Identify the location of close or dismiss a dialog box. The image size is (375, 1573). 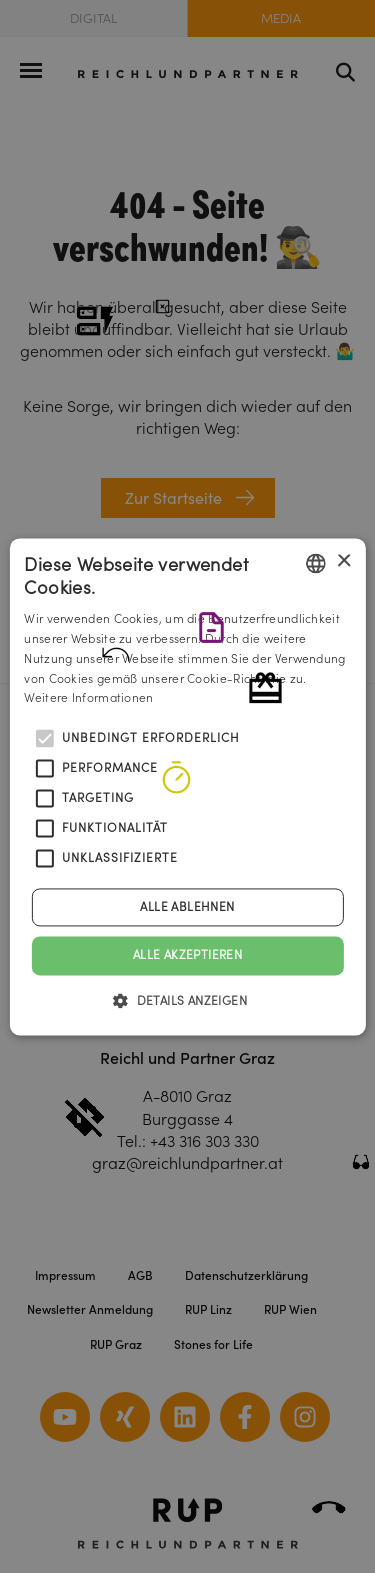
(162, 306).